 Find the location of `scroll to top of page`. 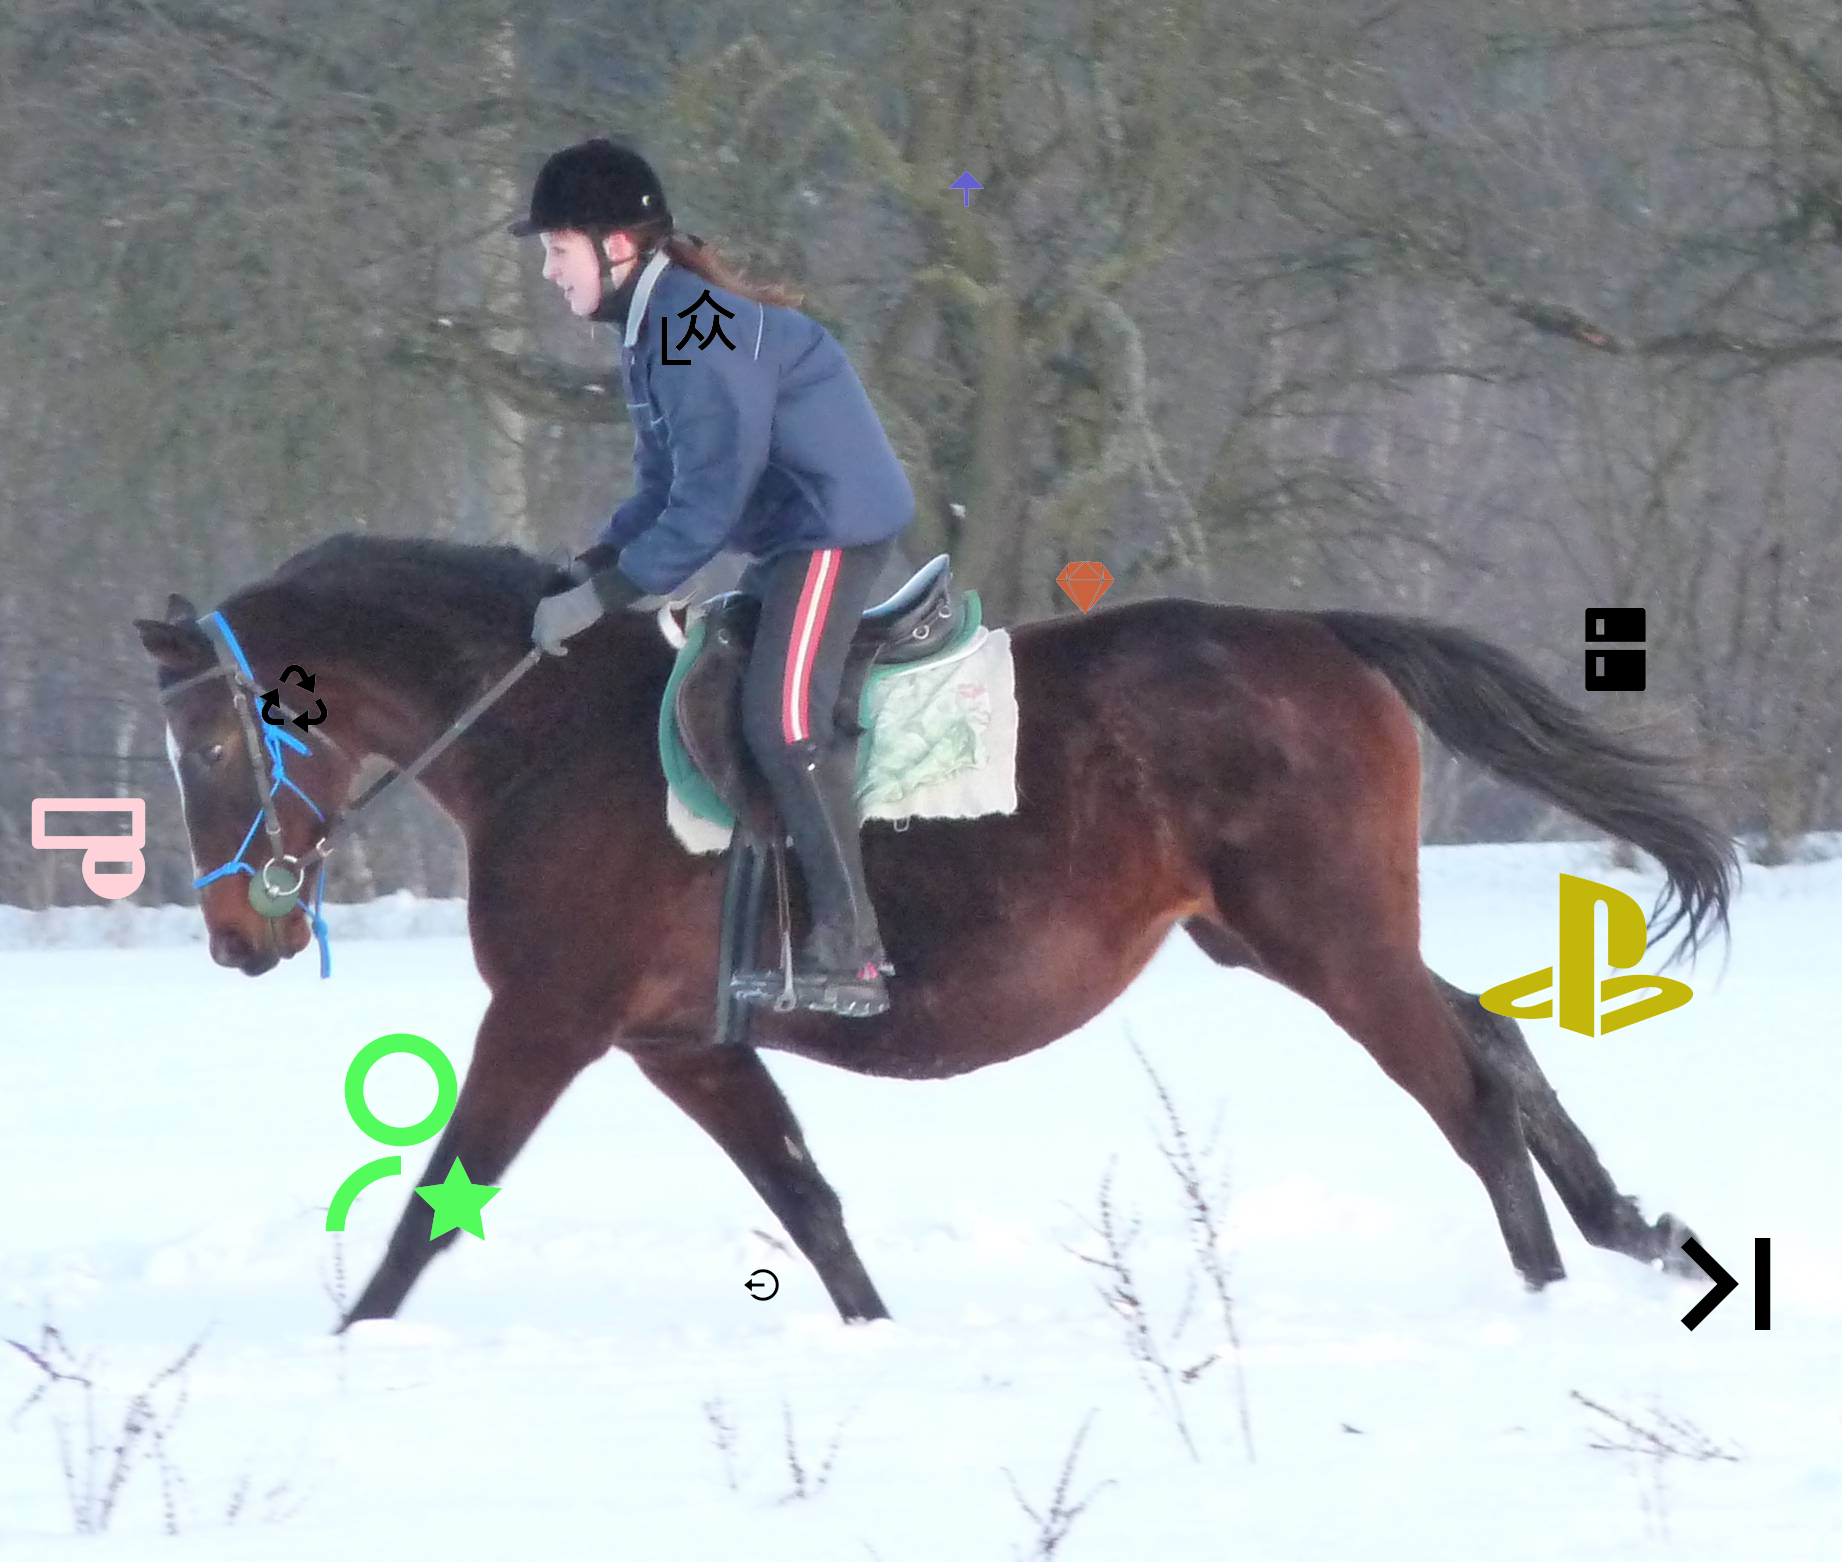

scroll to top of page is located at coordinates (966, 188).